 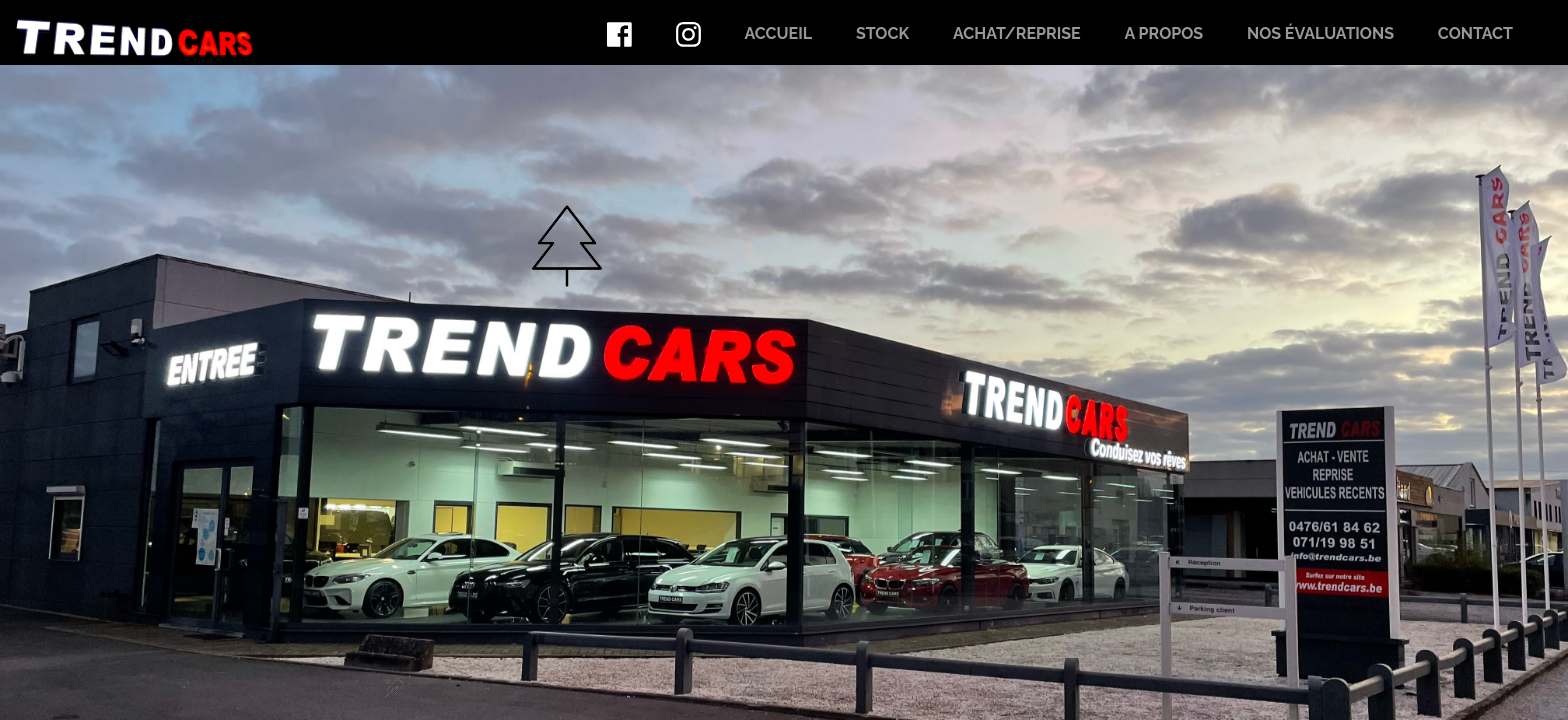 What do you see at coordinates (567, 246) in the screenshot?
I see `access nature or outdoor-related content` at bounding box center [567, 246].